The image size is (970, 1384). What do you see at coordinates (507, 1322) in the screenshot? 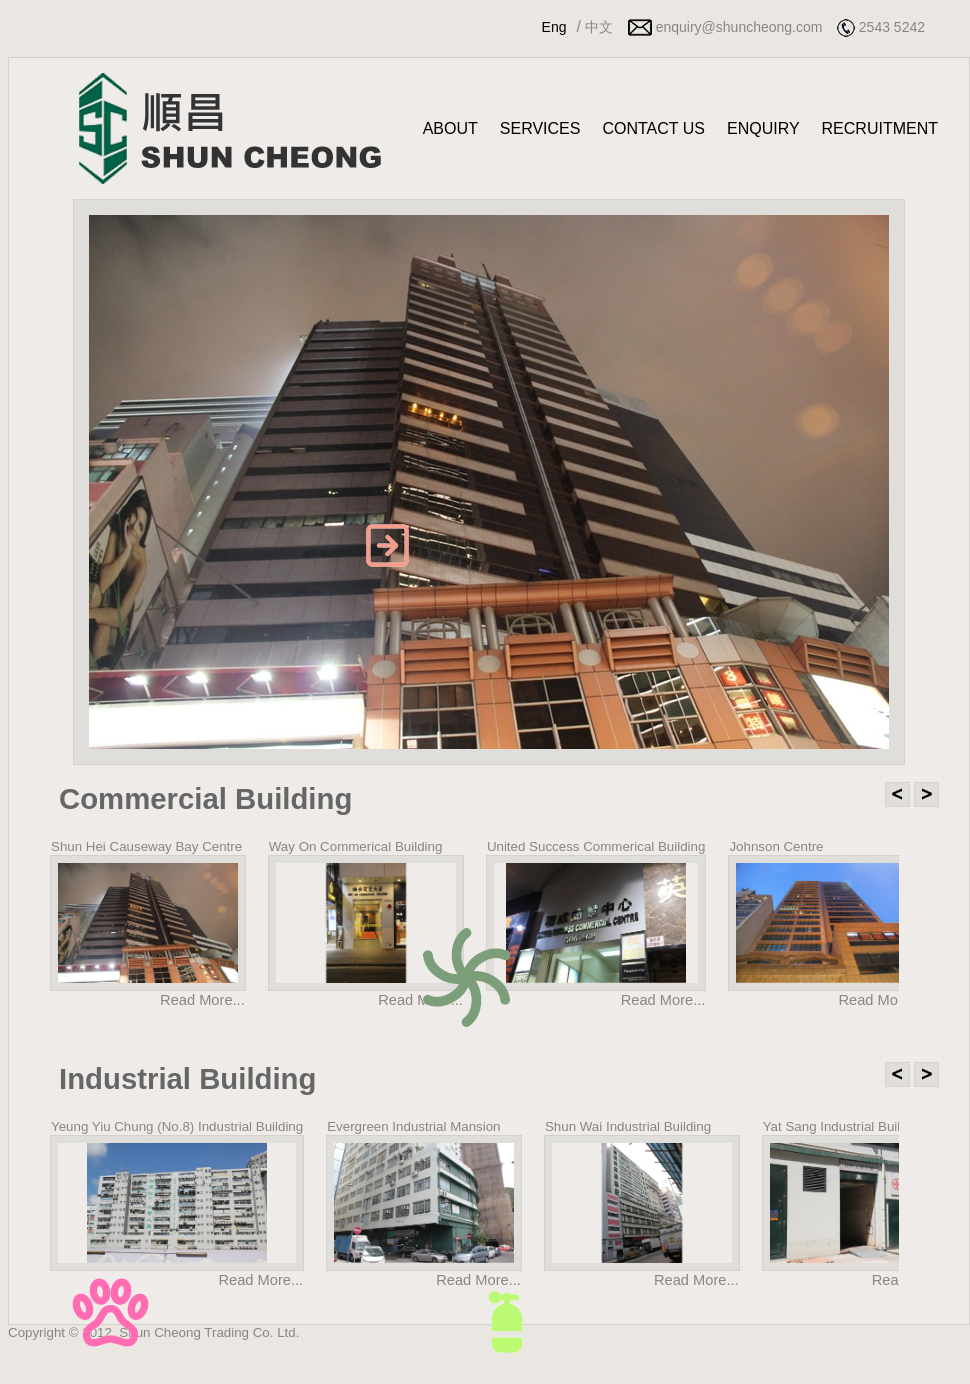
I see `access scuba diving equipment or gear` at bounding box center [507, 1322].